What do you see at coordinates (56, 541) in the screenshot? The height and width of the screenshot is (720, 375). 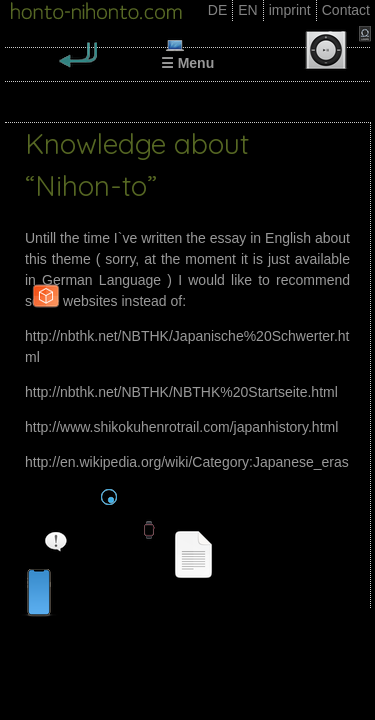 I see `indicates an important notification or alert message` at bounding box center [56, 541].